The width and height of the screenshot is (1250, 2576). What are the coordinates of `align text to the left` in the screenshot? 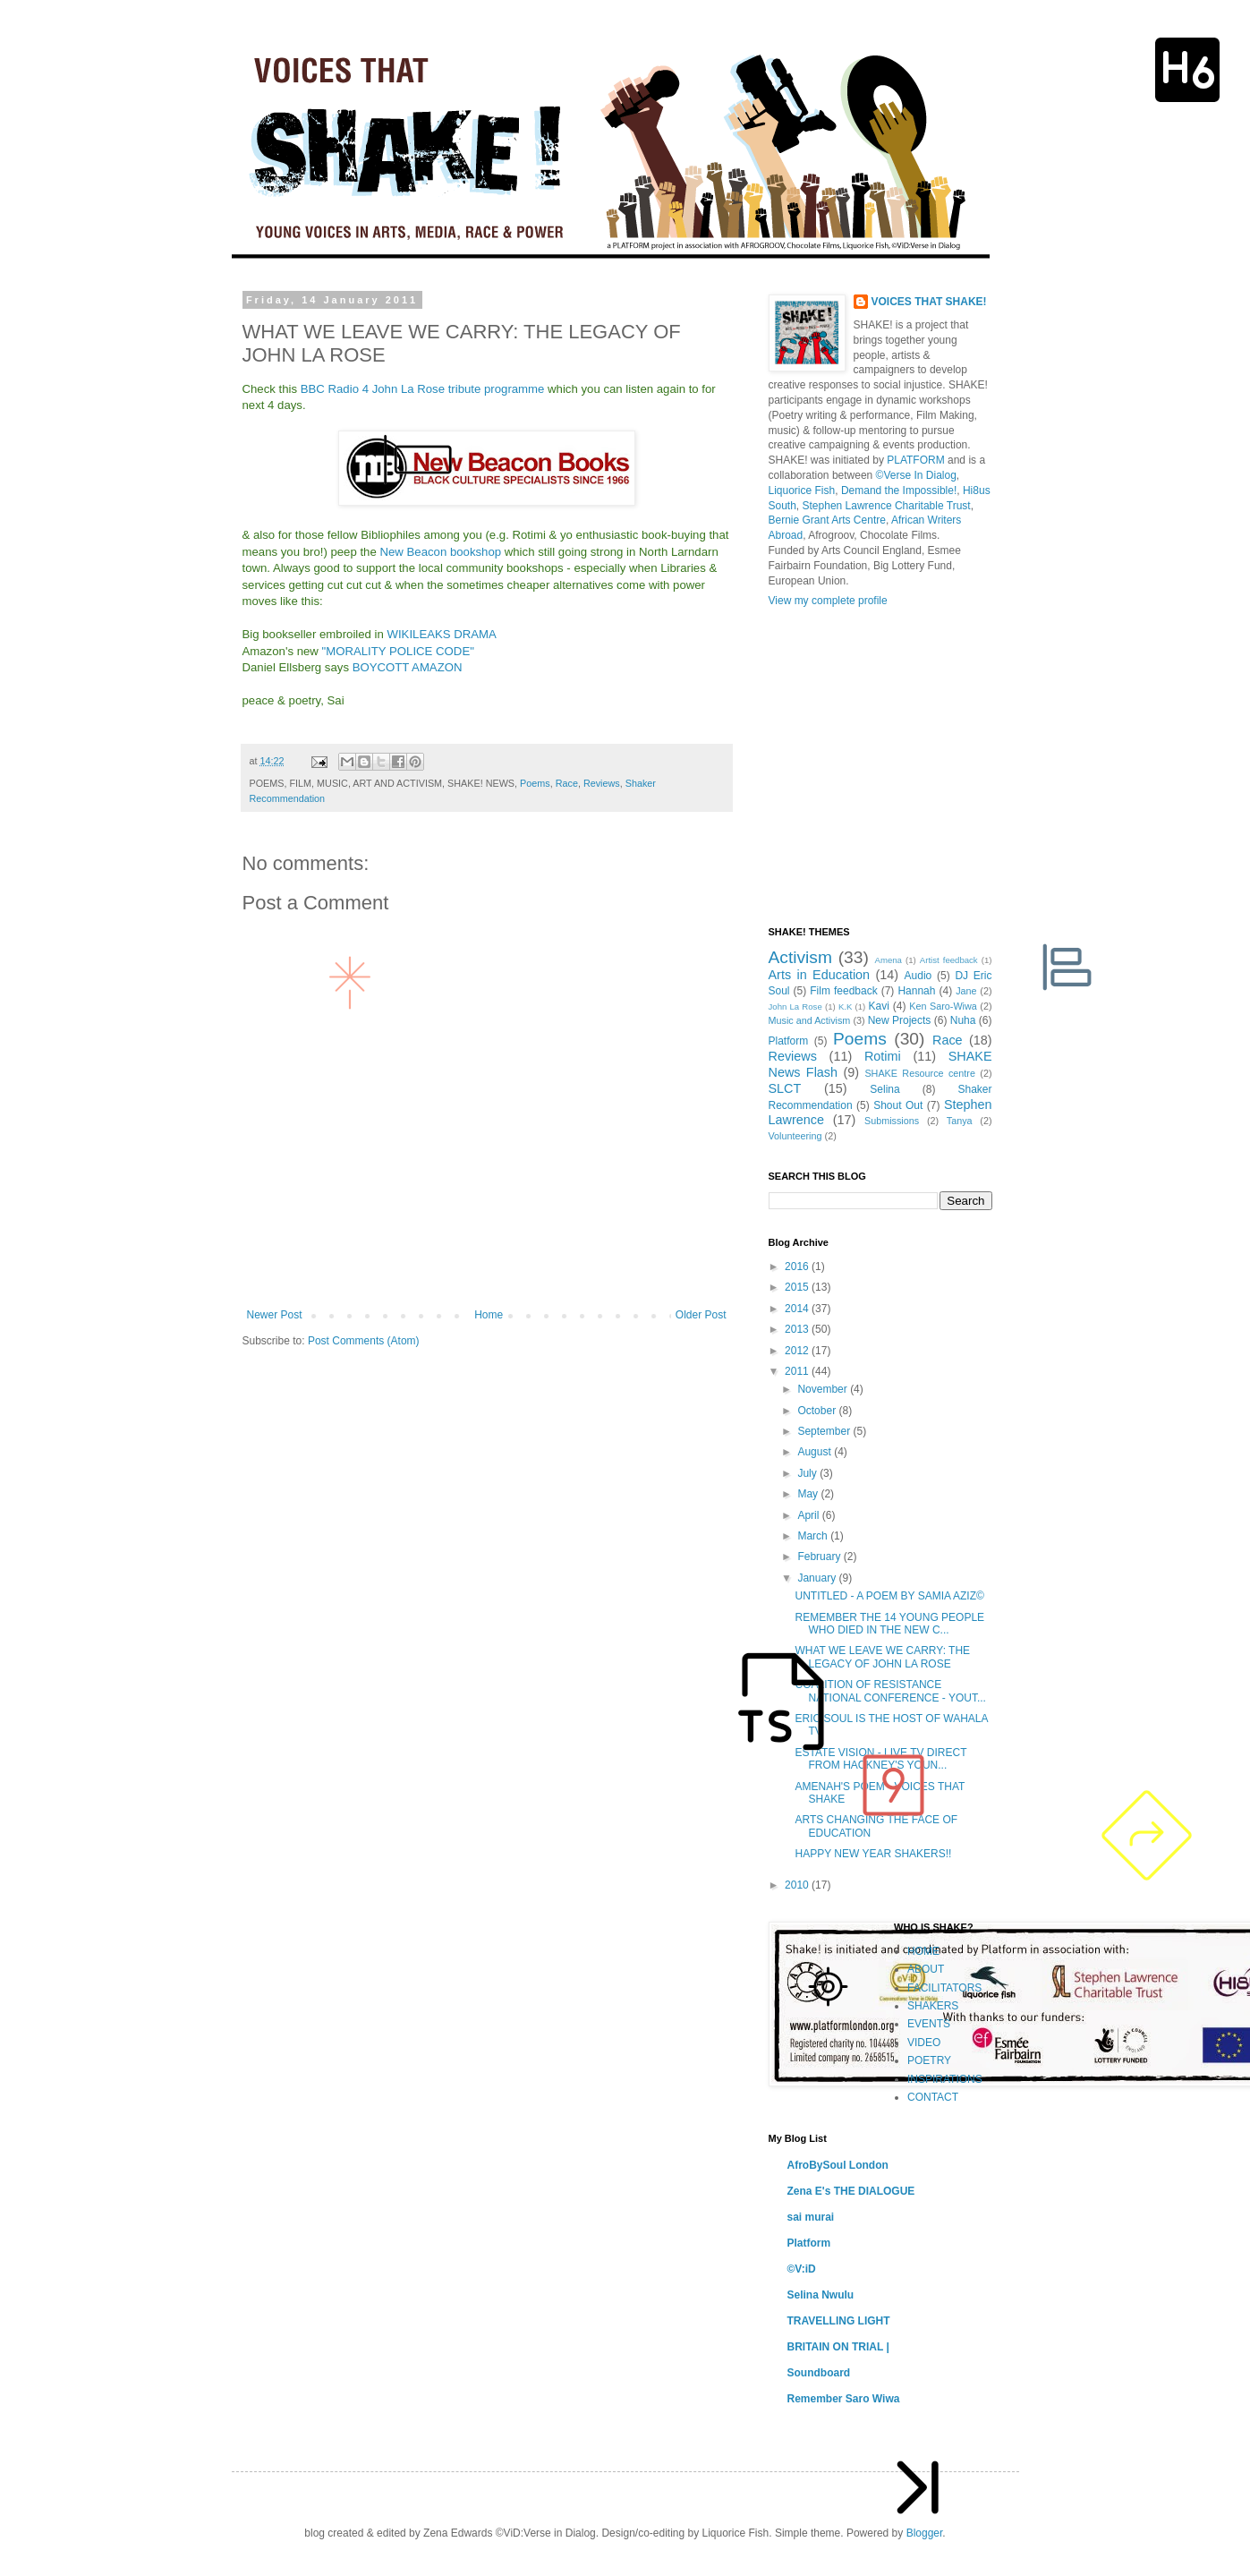 It's located at (1066, 967).